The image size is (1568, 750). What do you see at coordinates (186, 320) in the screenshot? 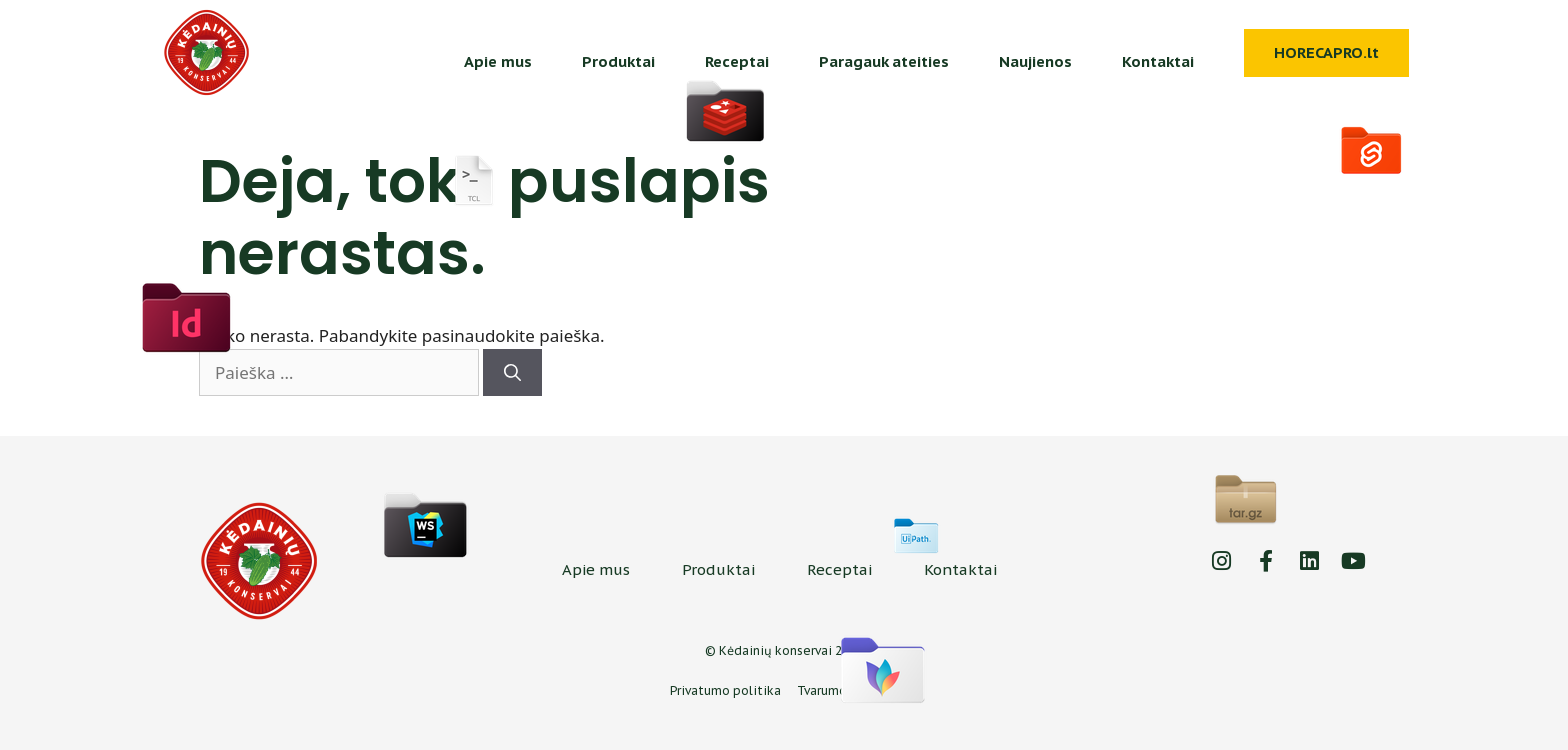
I see `folder containing Adobe InDesign project files` at bounding box center [186, 320].